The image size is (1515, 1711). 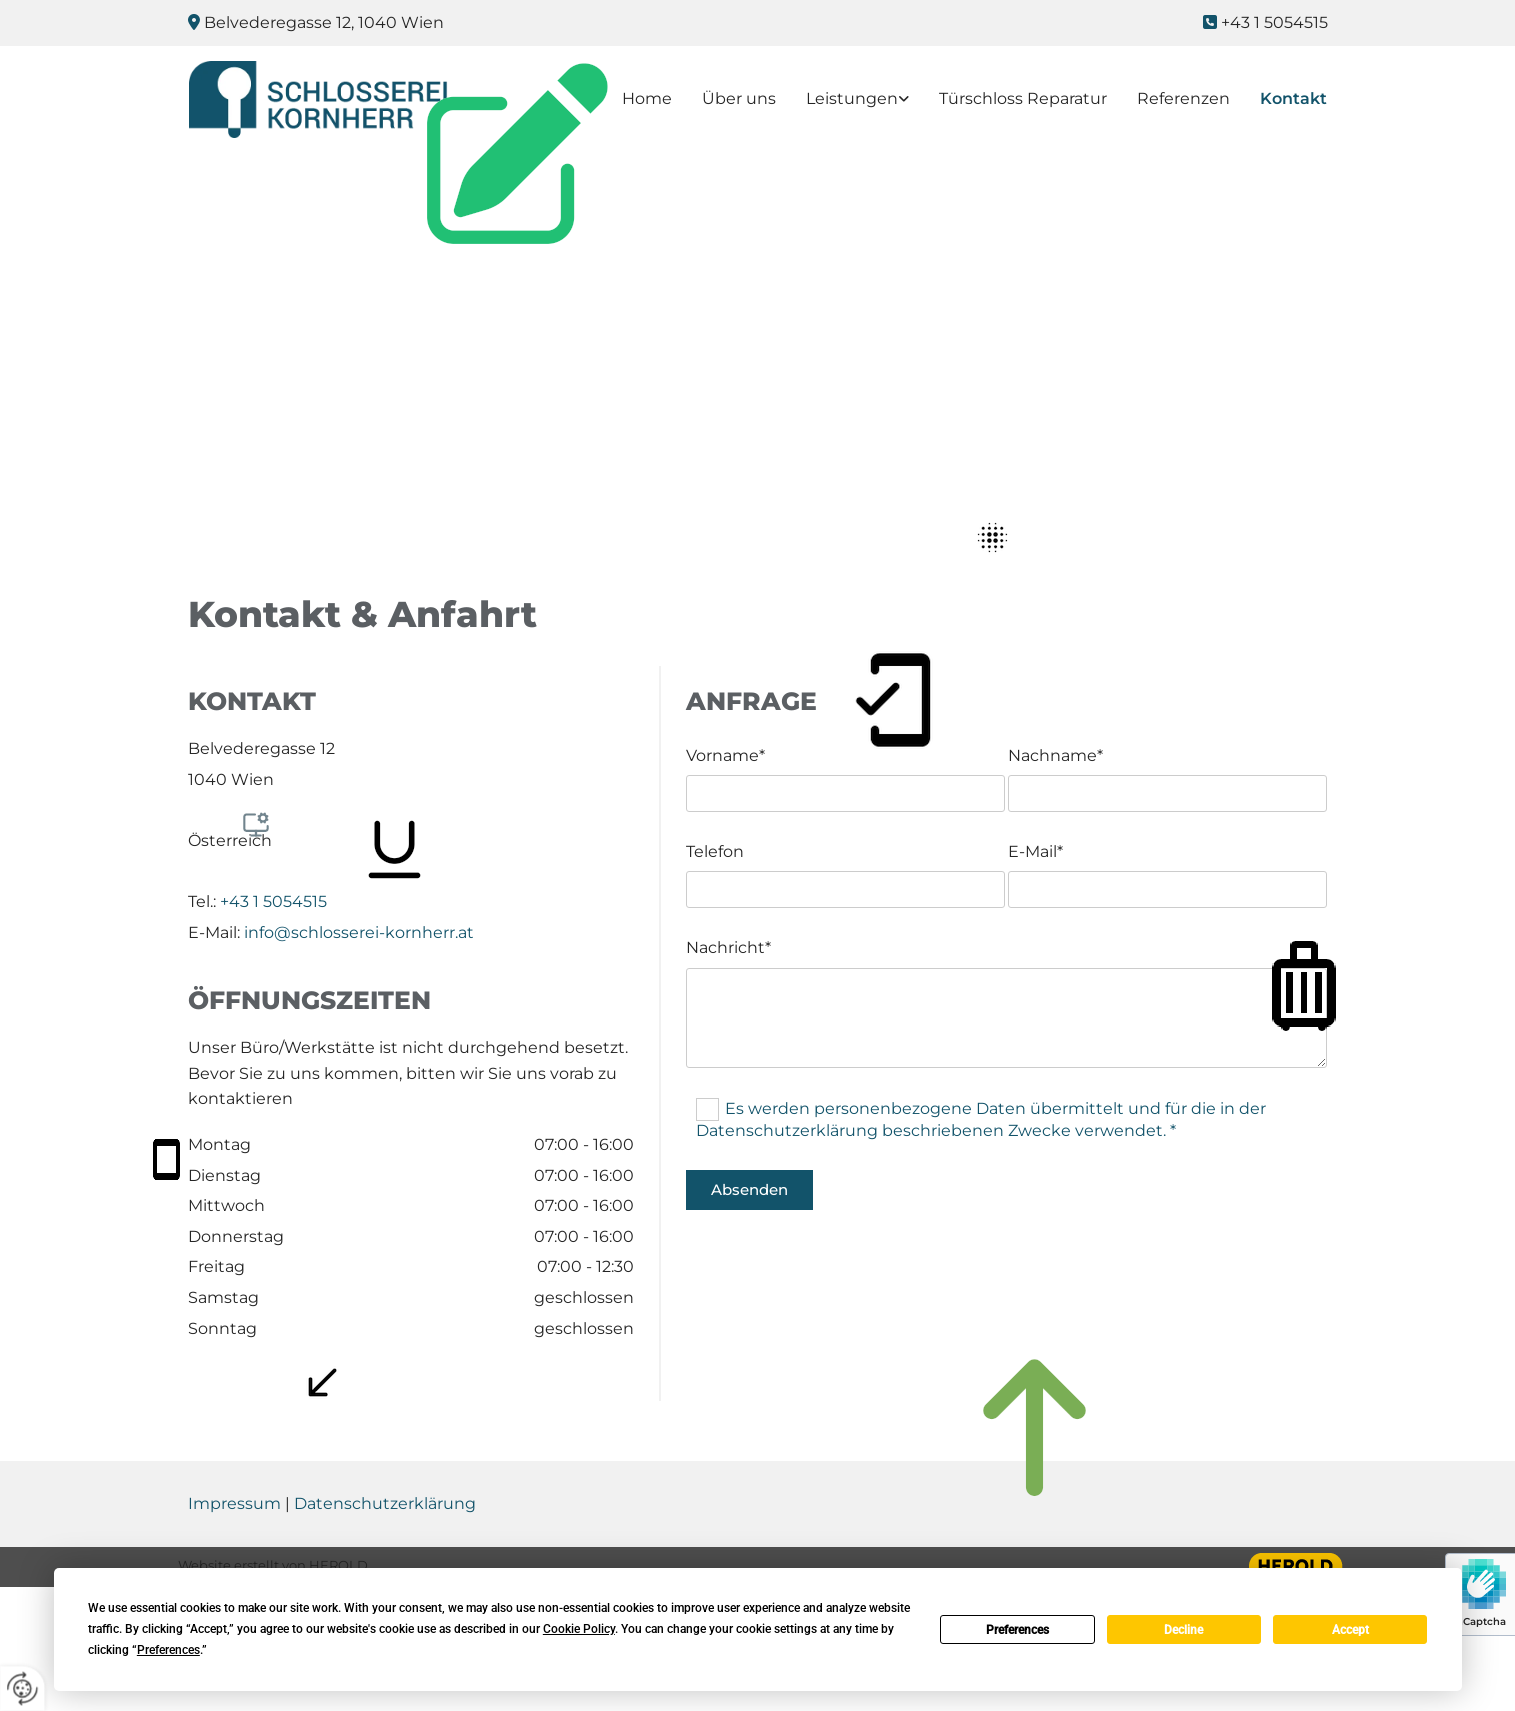 What do you see at coordinates (322, 1383) in the screenshot?
I see `indicates an incoming call was received` at bounding box center [322, 1383].